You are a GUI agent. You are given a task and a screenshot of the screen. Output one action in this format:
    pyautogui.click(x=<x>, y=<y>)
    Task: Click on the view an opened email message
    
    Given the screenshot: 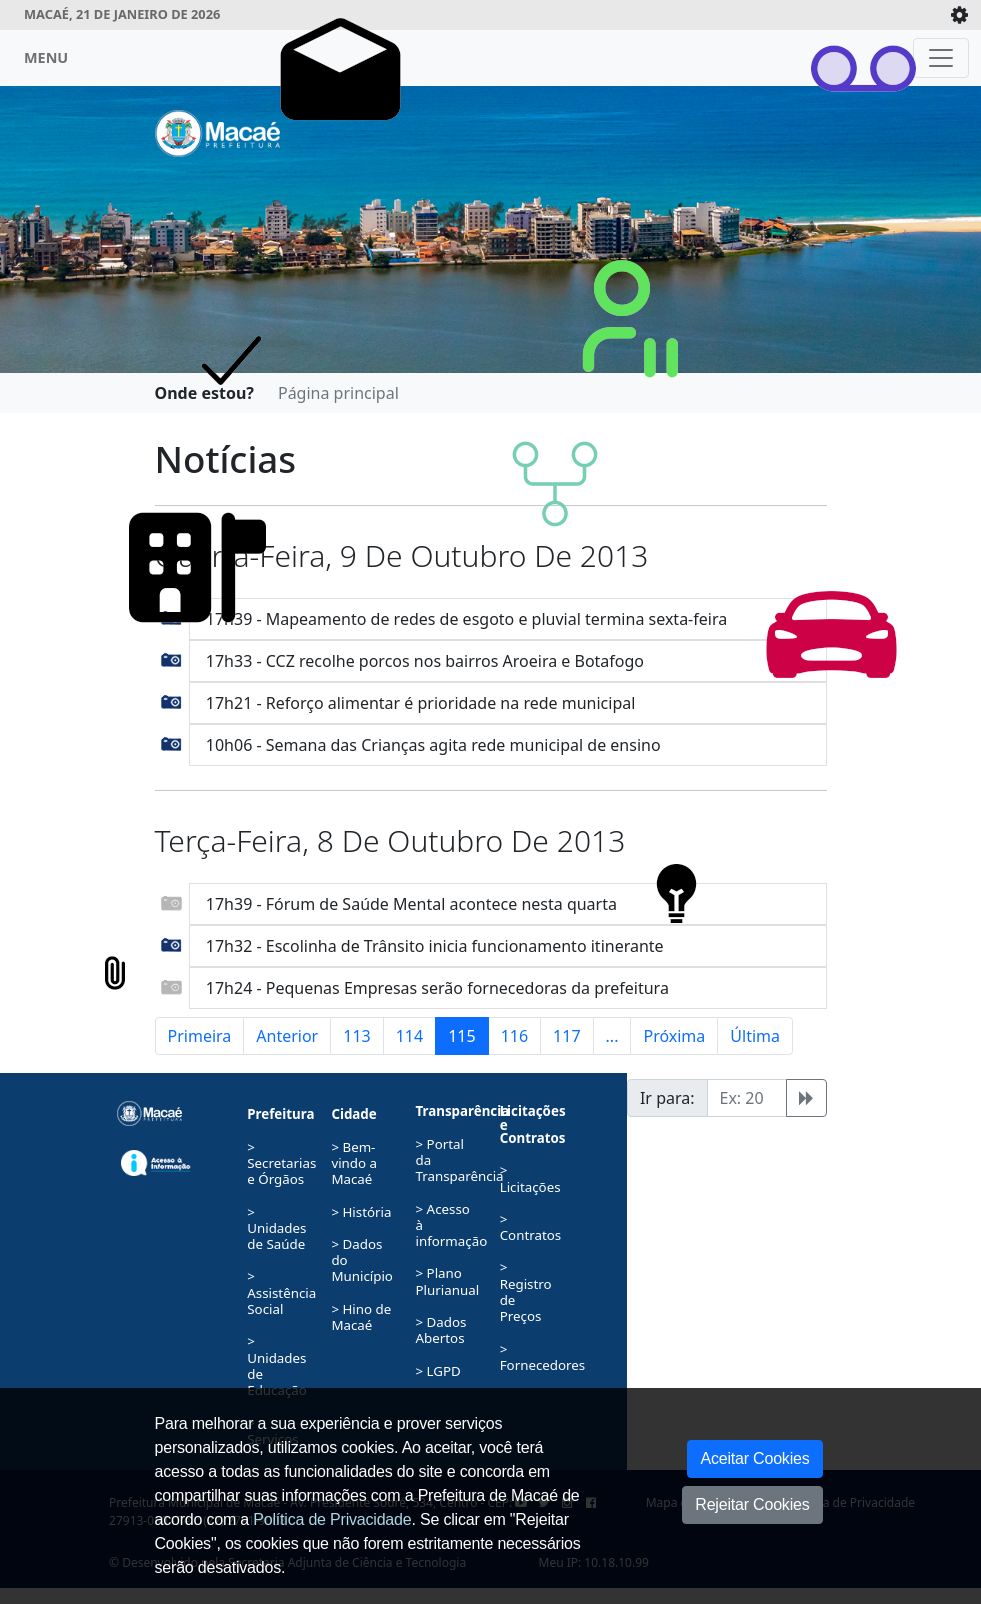 What is the action you would take?
    pyautogui.click(x=340, y=69)
    